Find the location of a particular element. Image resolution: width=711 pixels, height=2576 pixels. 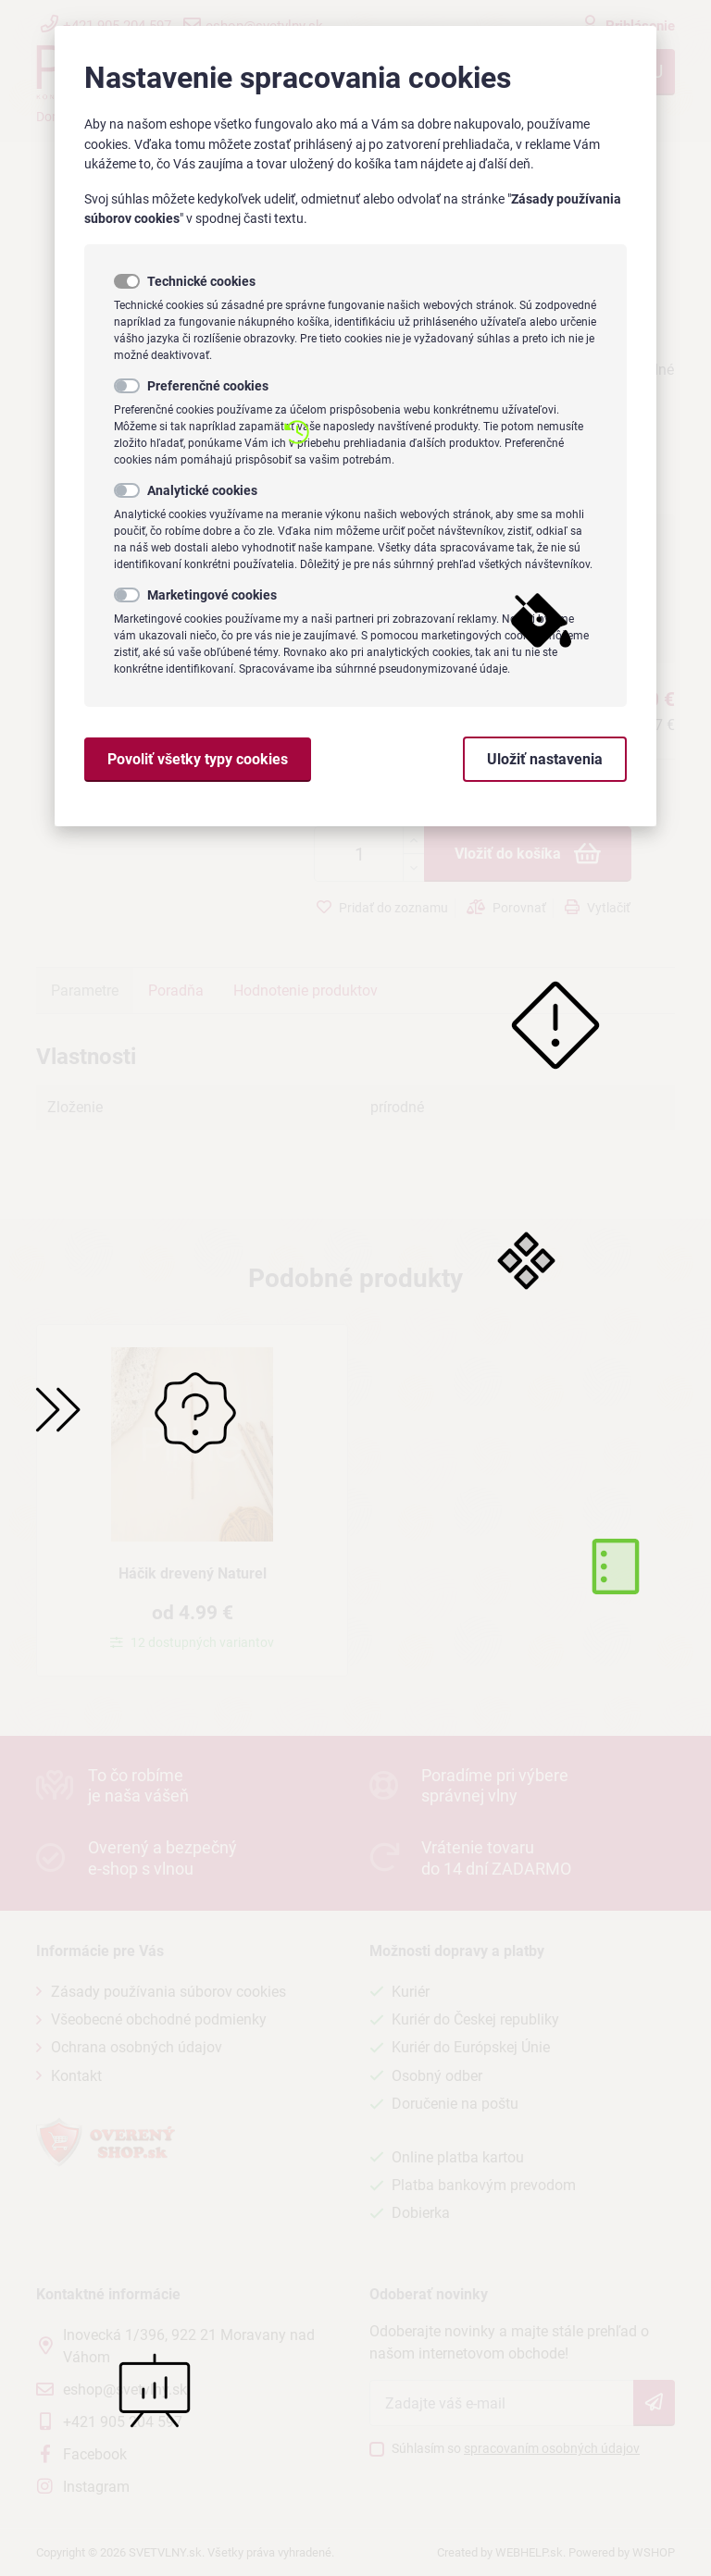

indicates a warning or caution alert is located at coordinates (555, 1025).